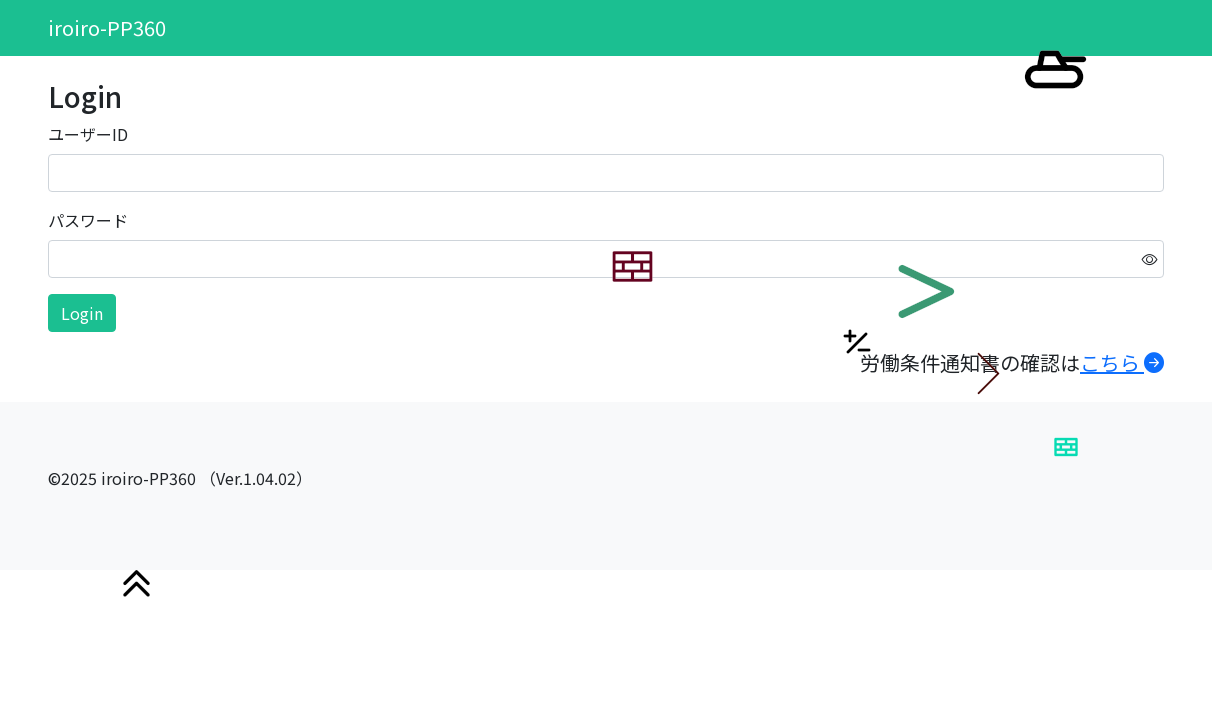 The image size is (1212, 720). Describe the element at coordinates (136, 584) in the screenshot. I see `scroll to top of page` at that location.